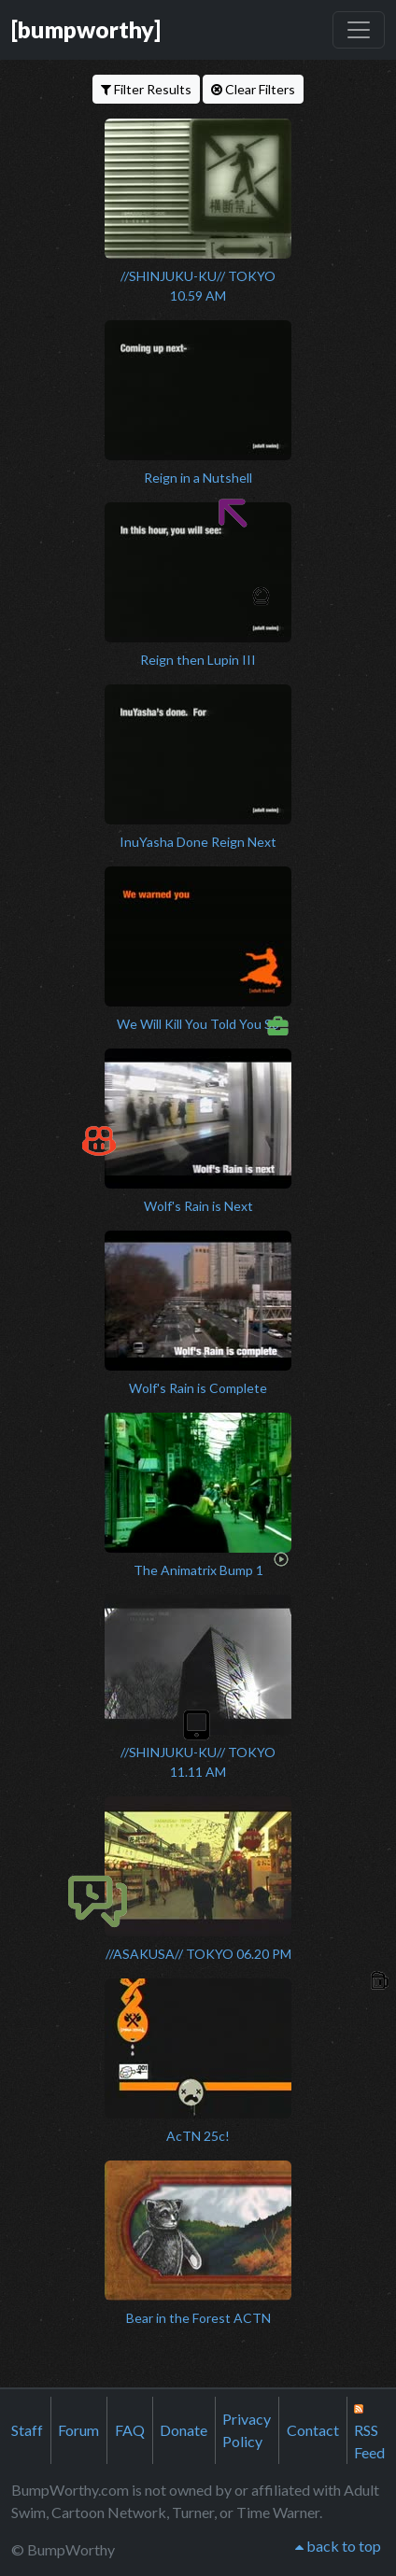  What do you see at coordinates (196, 1724) in the screenshot?
I see `indicates tablet device compatibility` at bounding box center [196, 1724].